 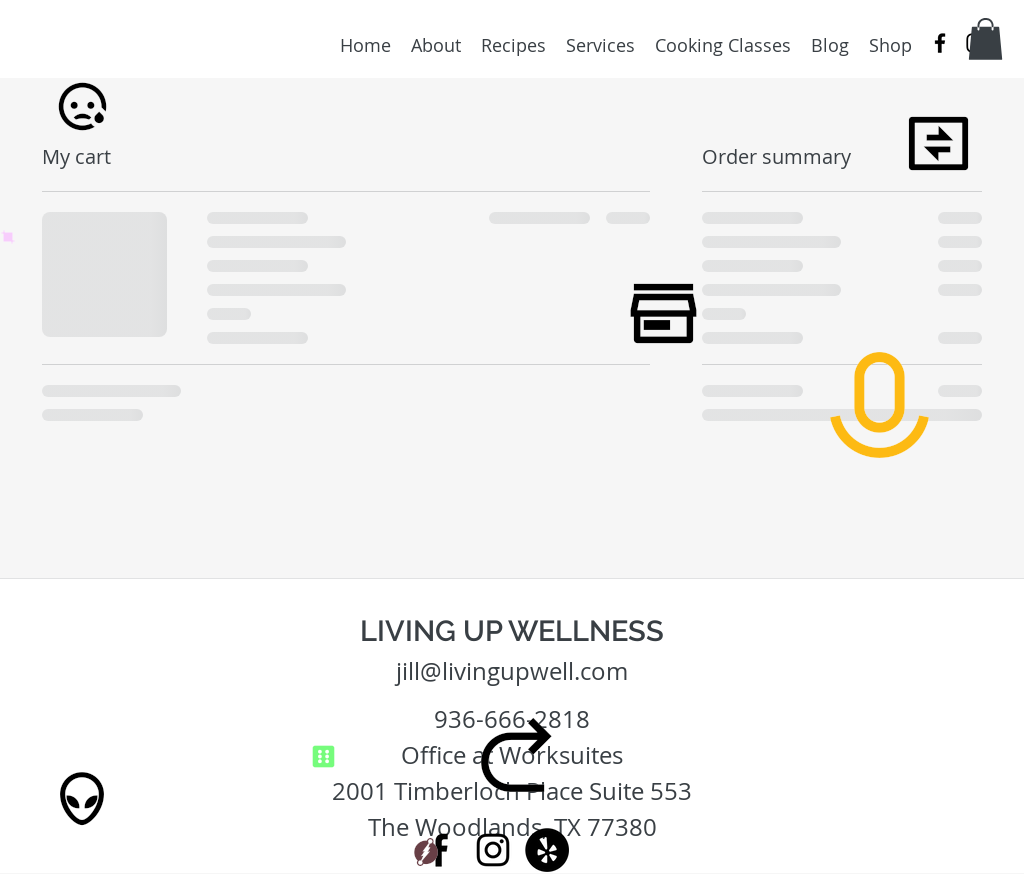 I want to click on indicate a sad or negative reaction, so click(x=82, y=106).